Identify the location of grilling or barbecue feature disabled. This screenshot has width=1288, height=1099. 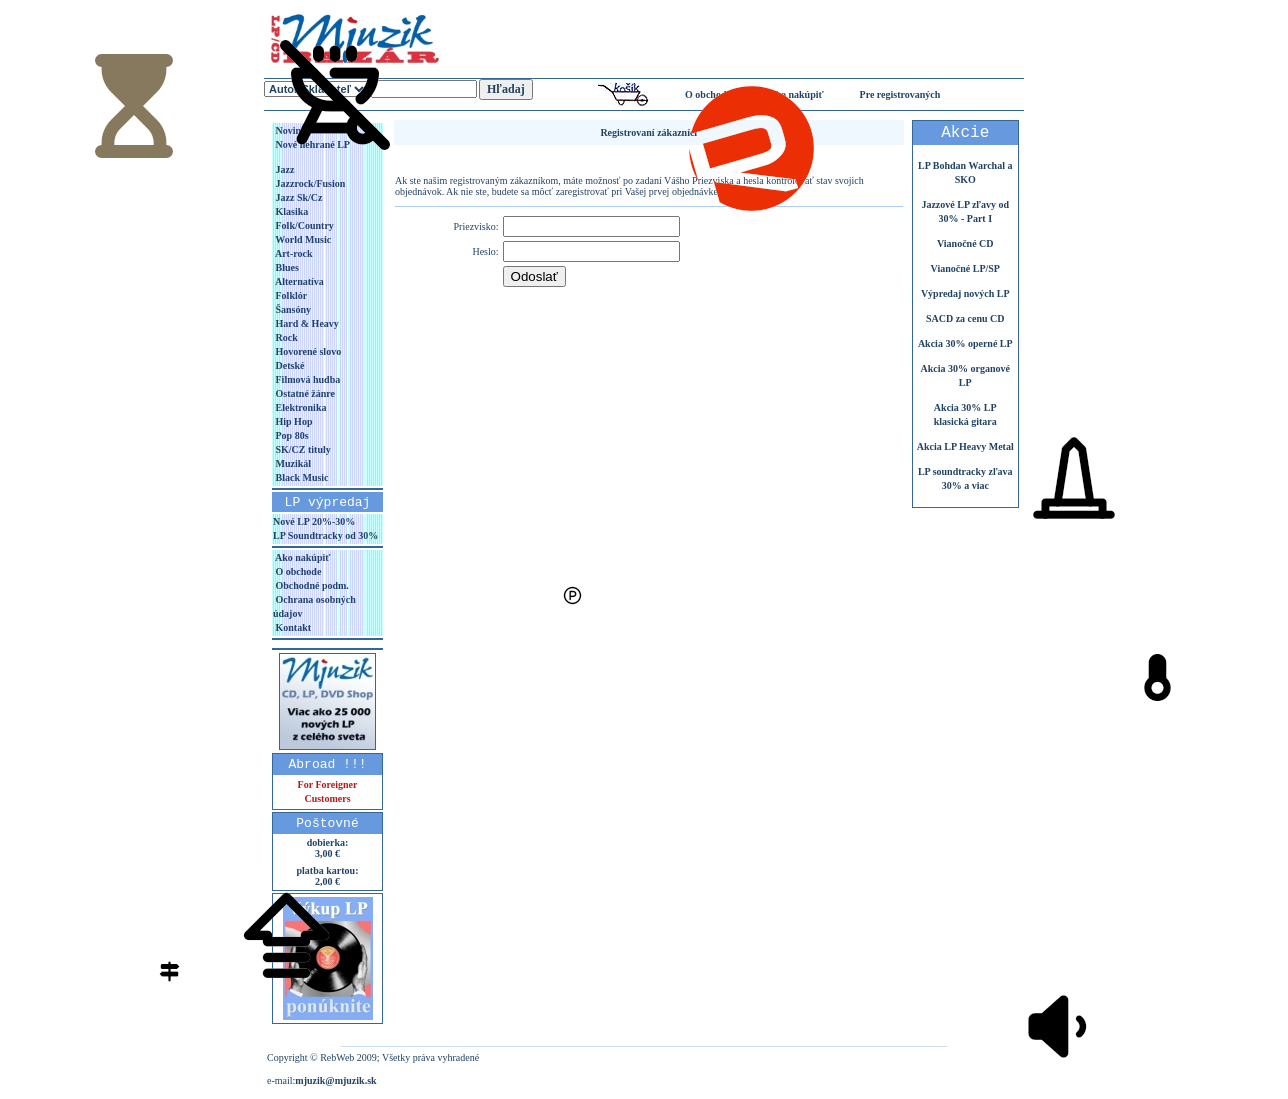
(335, 95).